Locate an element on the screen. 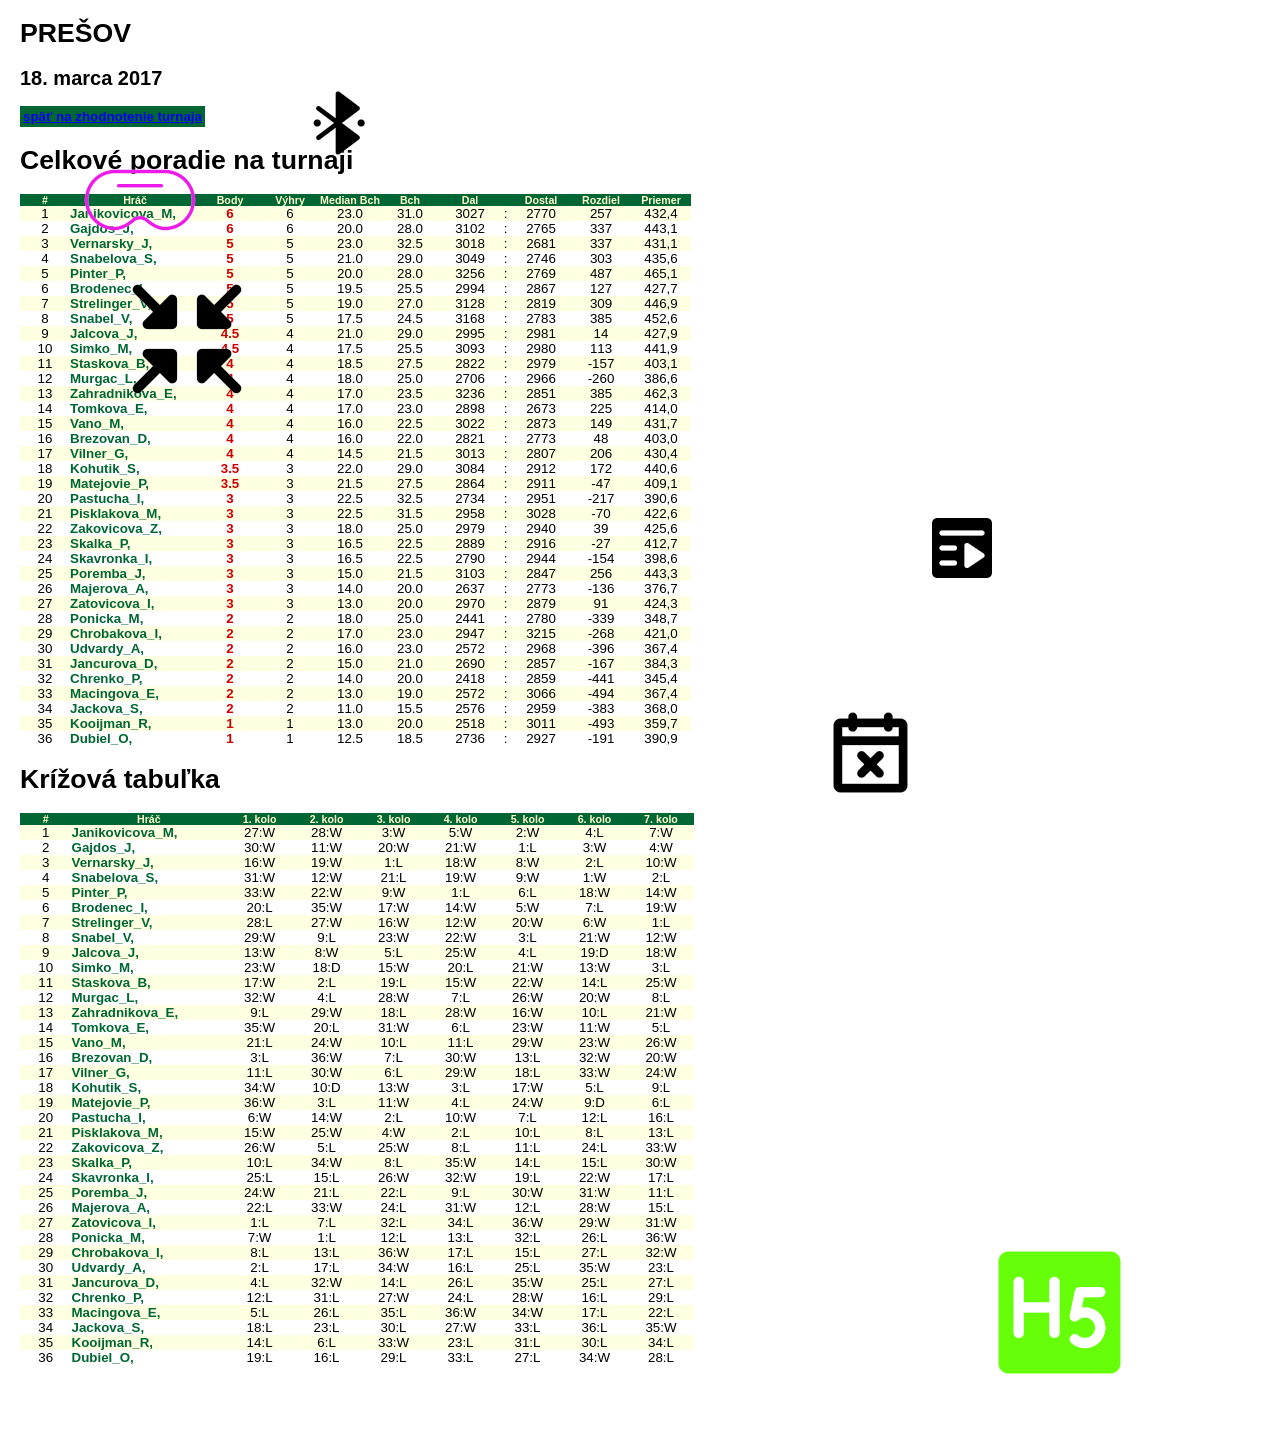  cancel or delete a scheduled event is located at coordinates (870, 755).